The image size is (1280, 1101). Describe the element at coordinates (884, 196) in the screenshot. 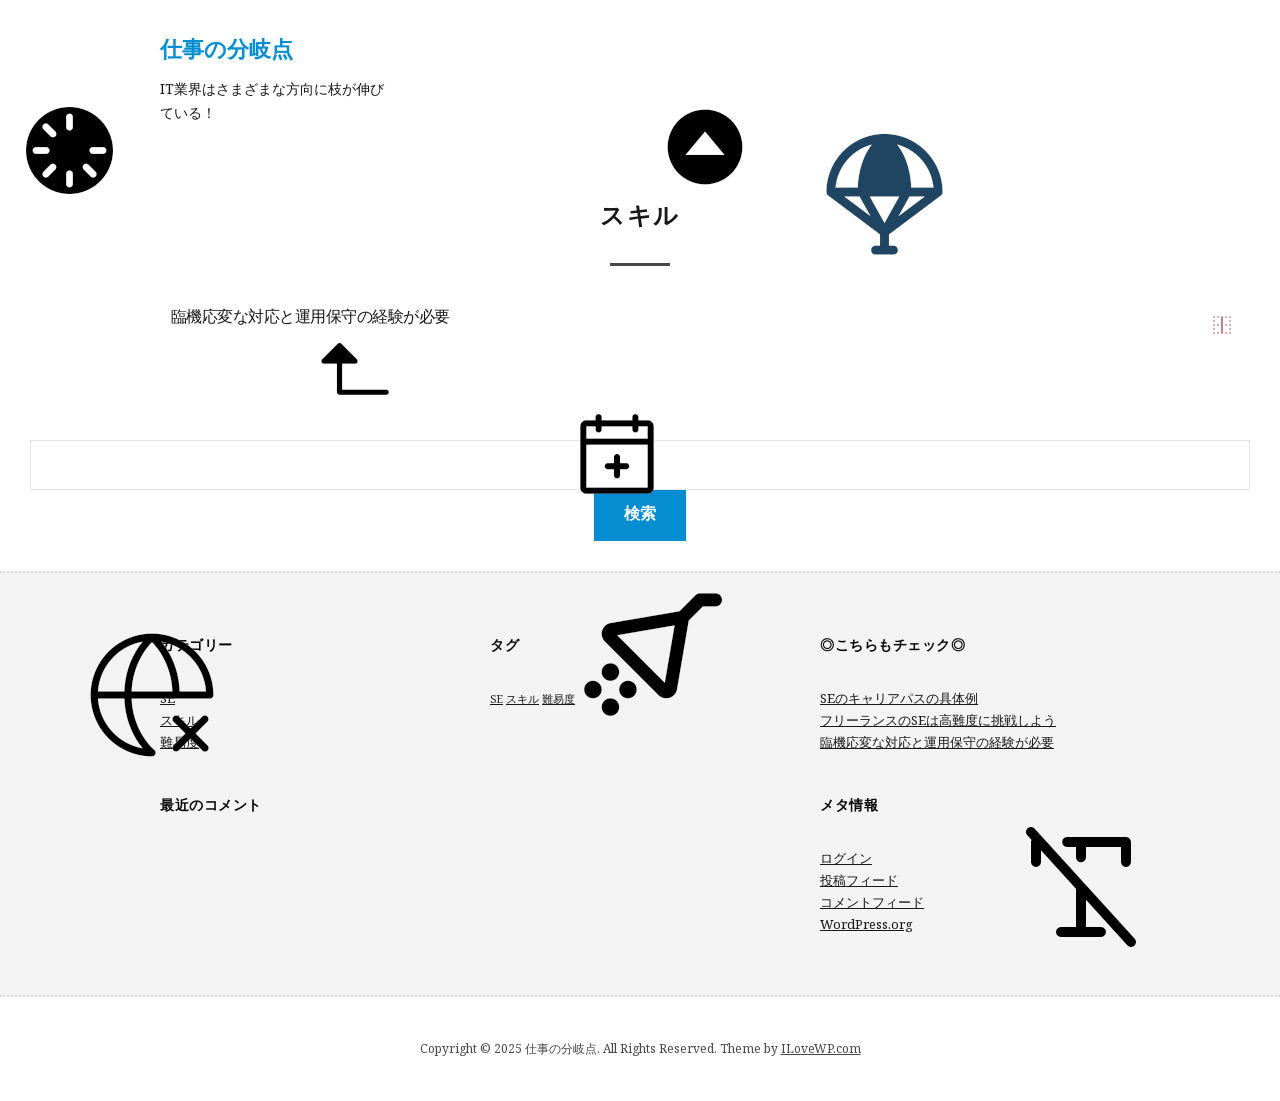

I see `access emergency or backup features` at that location.